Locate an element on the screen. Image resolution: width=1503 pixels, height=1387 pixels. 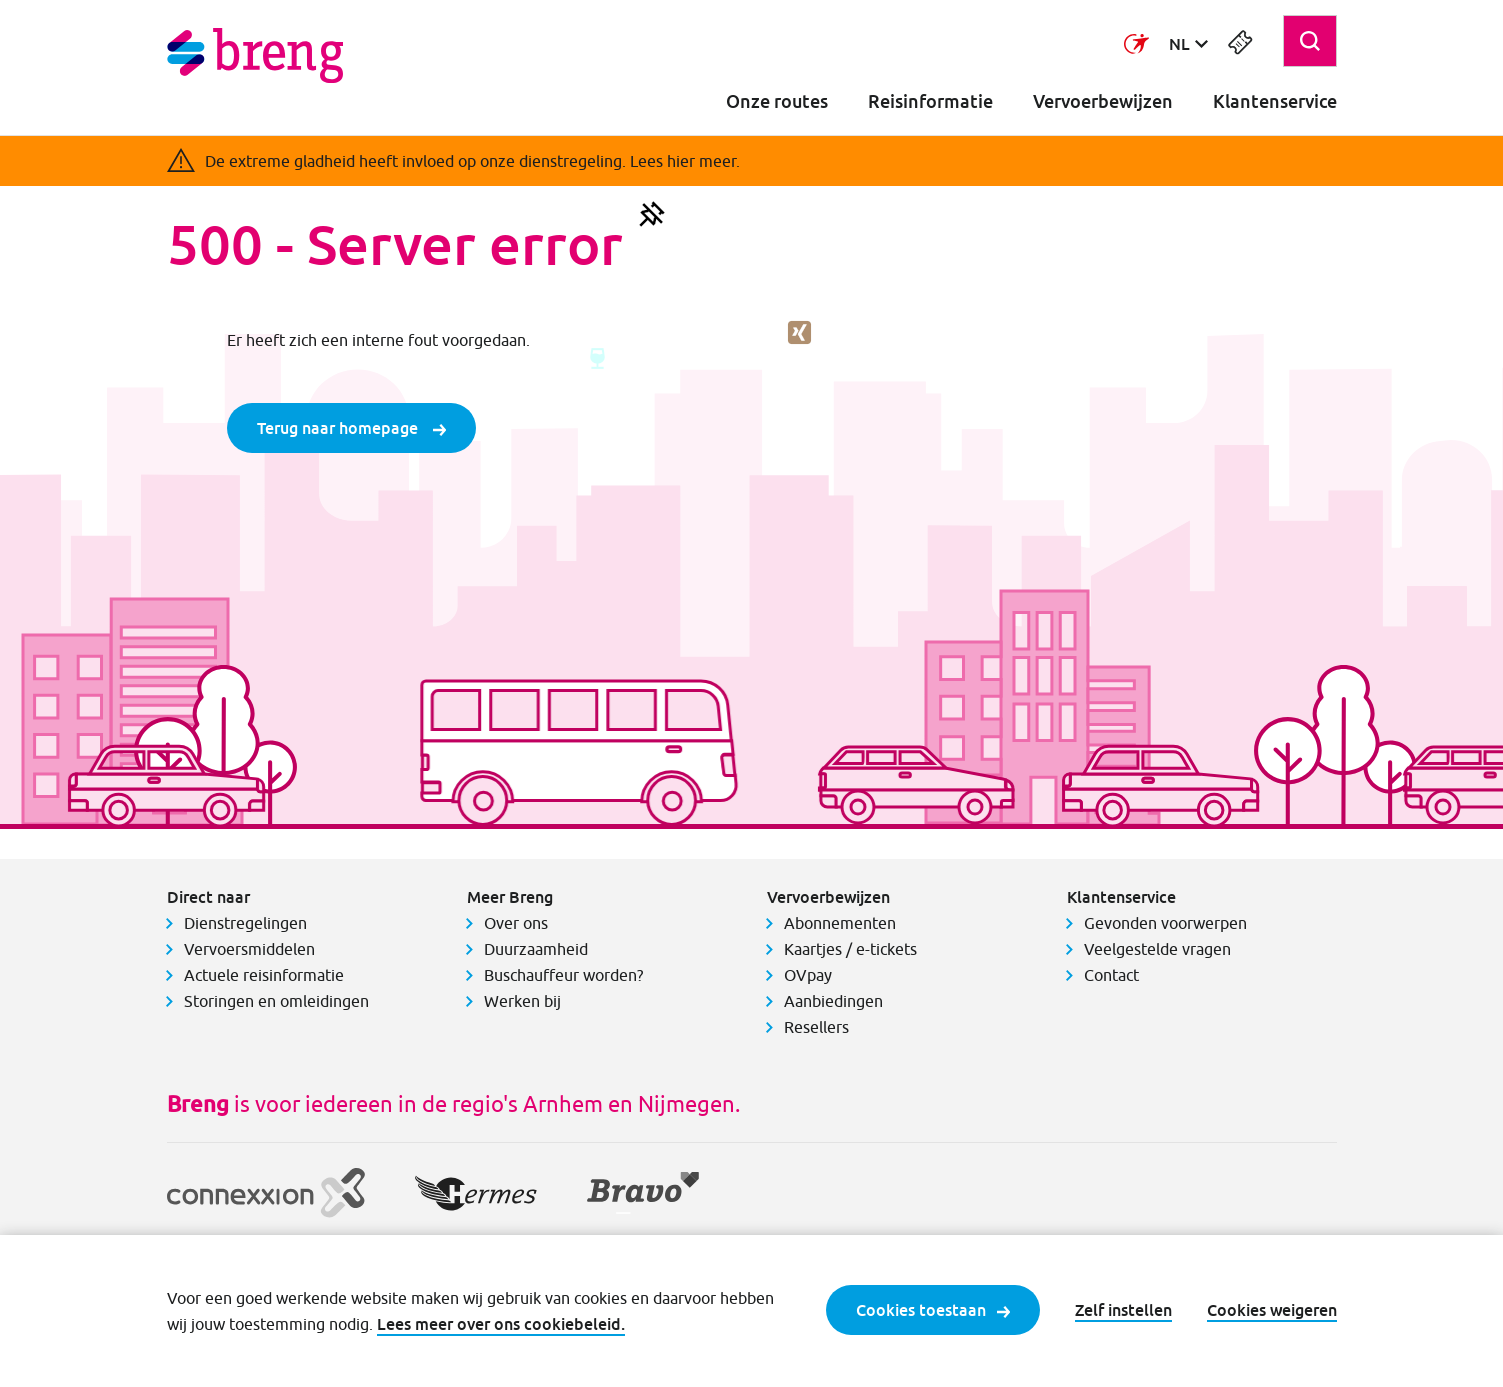
open XING professional network app is located at coordinates (799, 332).